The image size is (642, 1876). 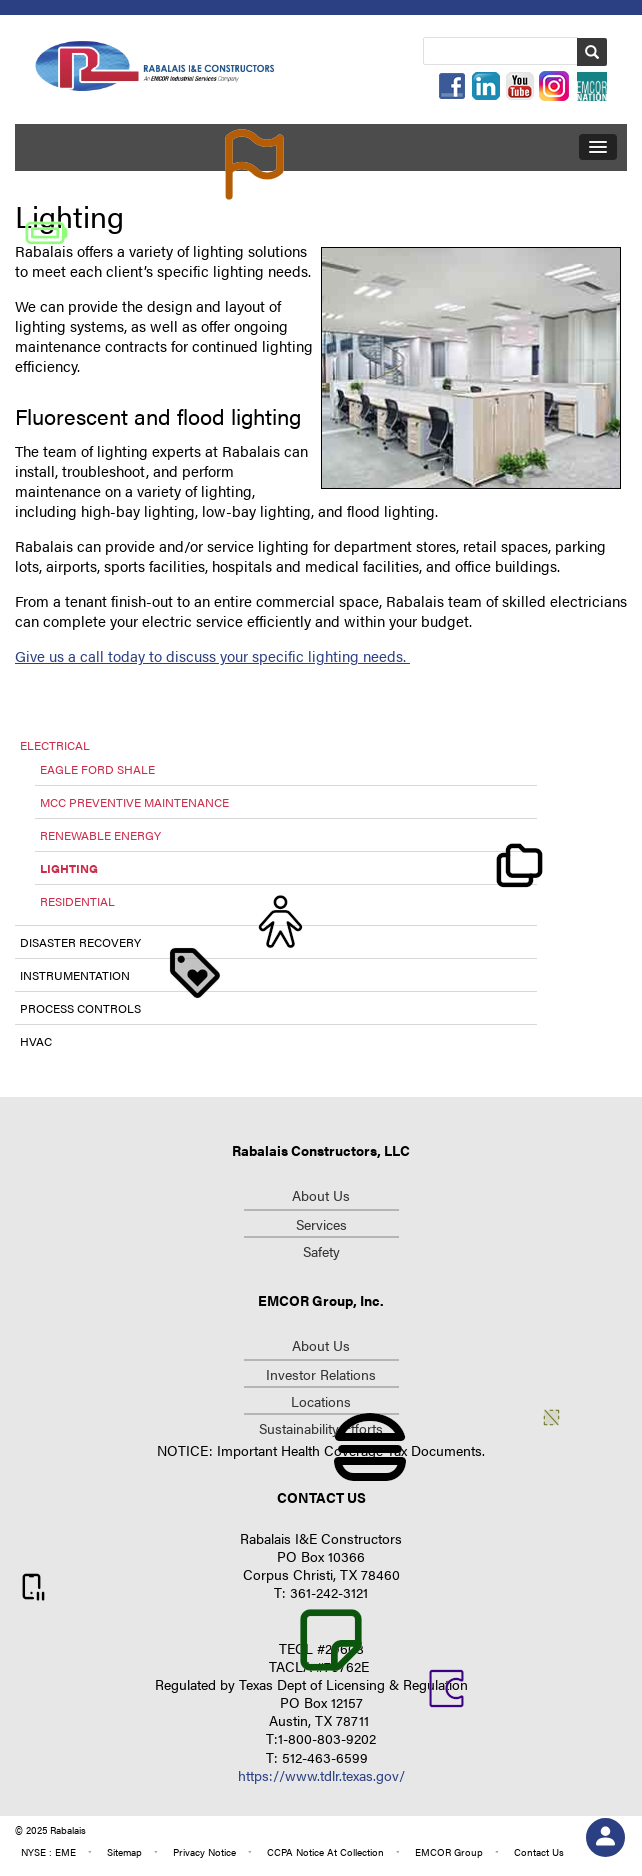 What do you see at coordinates (446, 1688) in the screenshot?
I see `open coda app` at bounding box center [446, 1688].